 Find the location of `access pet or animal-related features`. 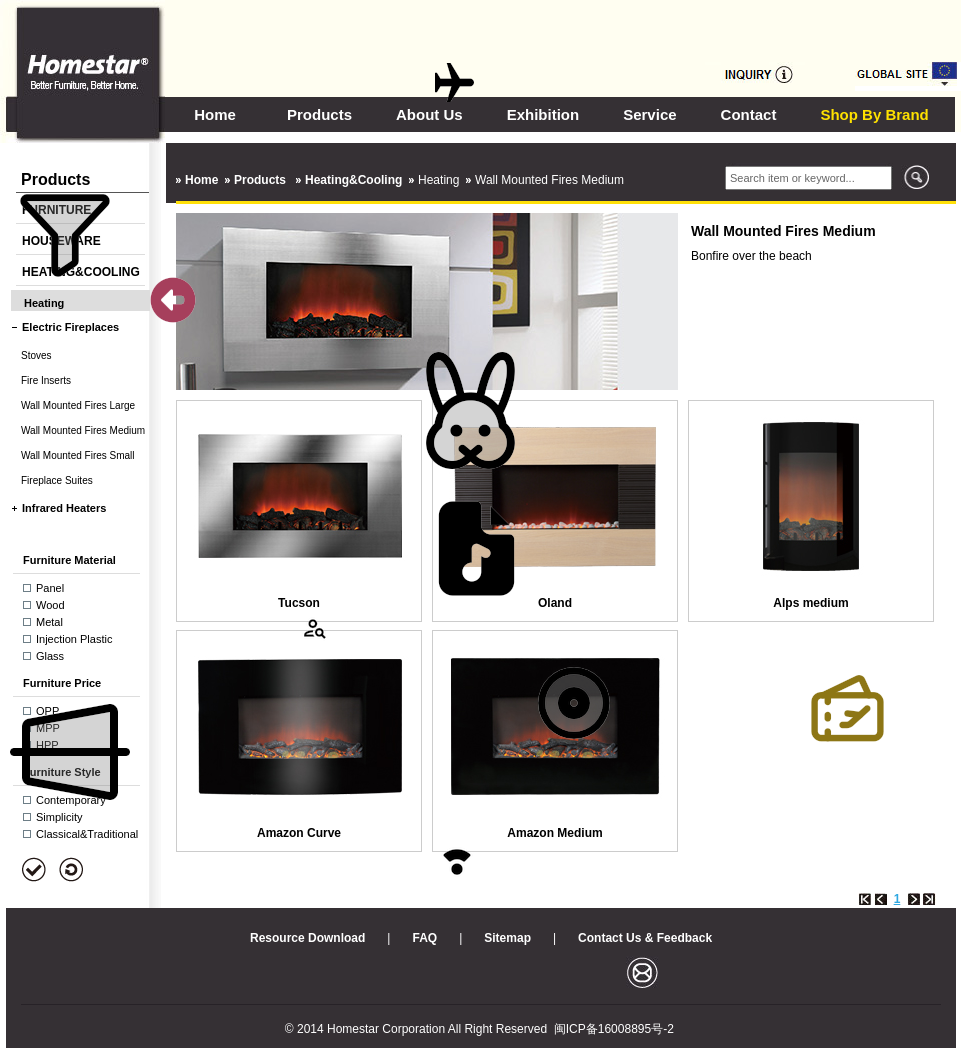

access pet or animal-related features is located at coordinates (470, 412).